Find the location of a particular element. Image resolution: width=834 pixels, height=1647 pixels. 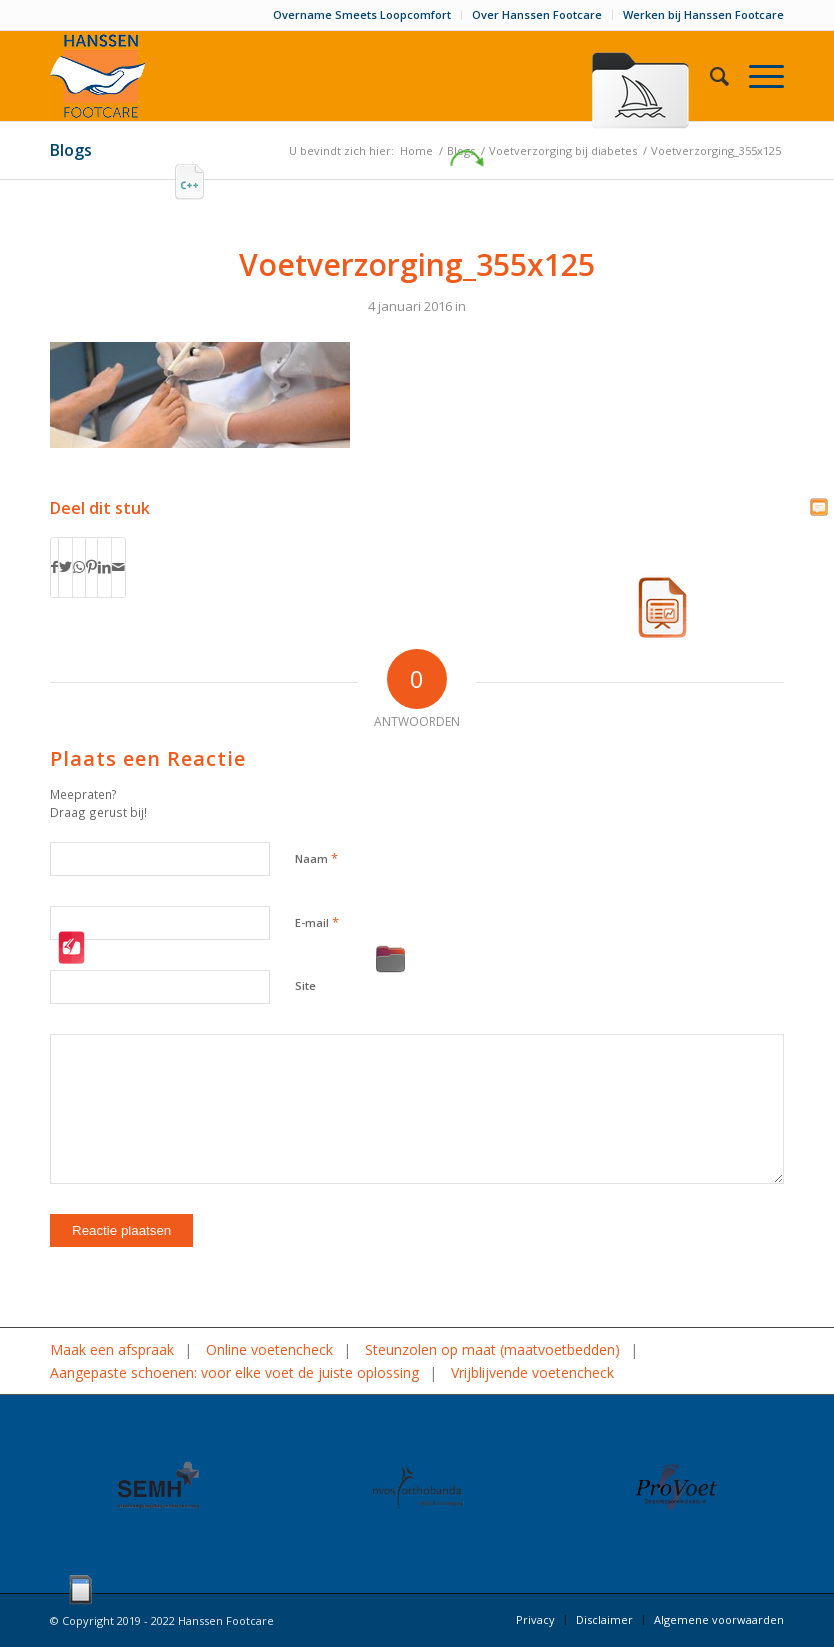

a c++ source code file is located at coordinates (189, 181).